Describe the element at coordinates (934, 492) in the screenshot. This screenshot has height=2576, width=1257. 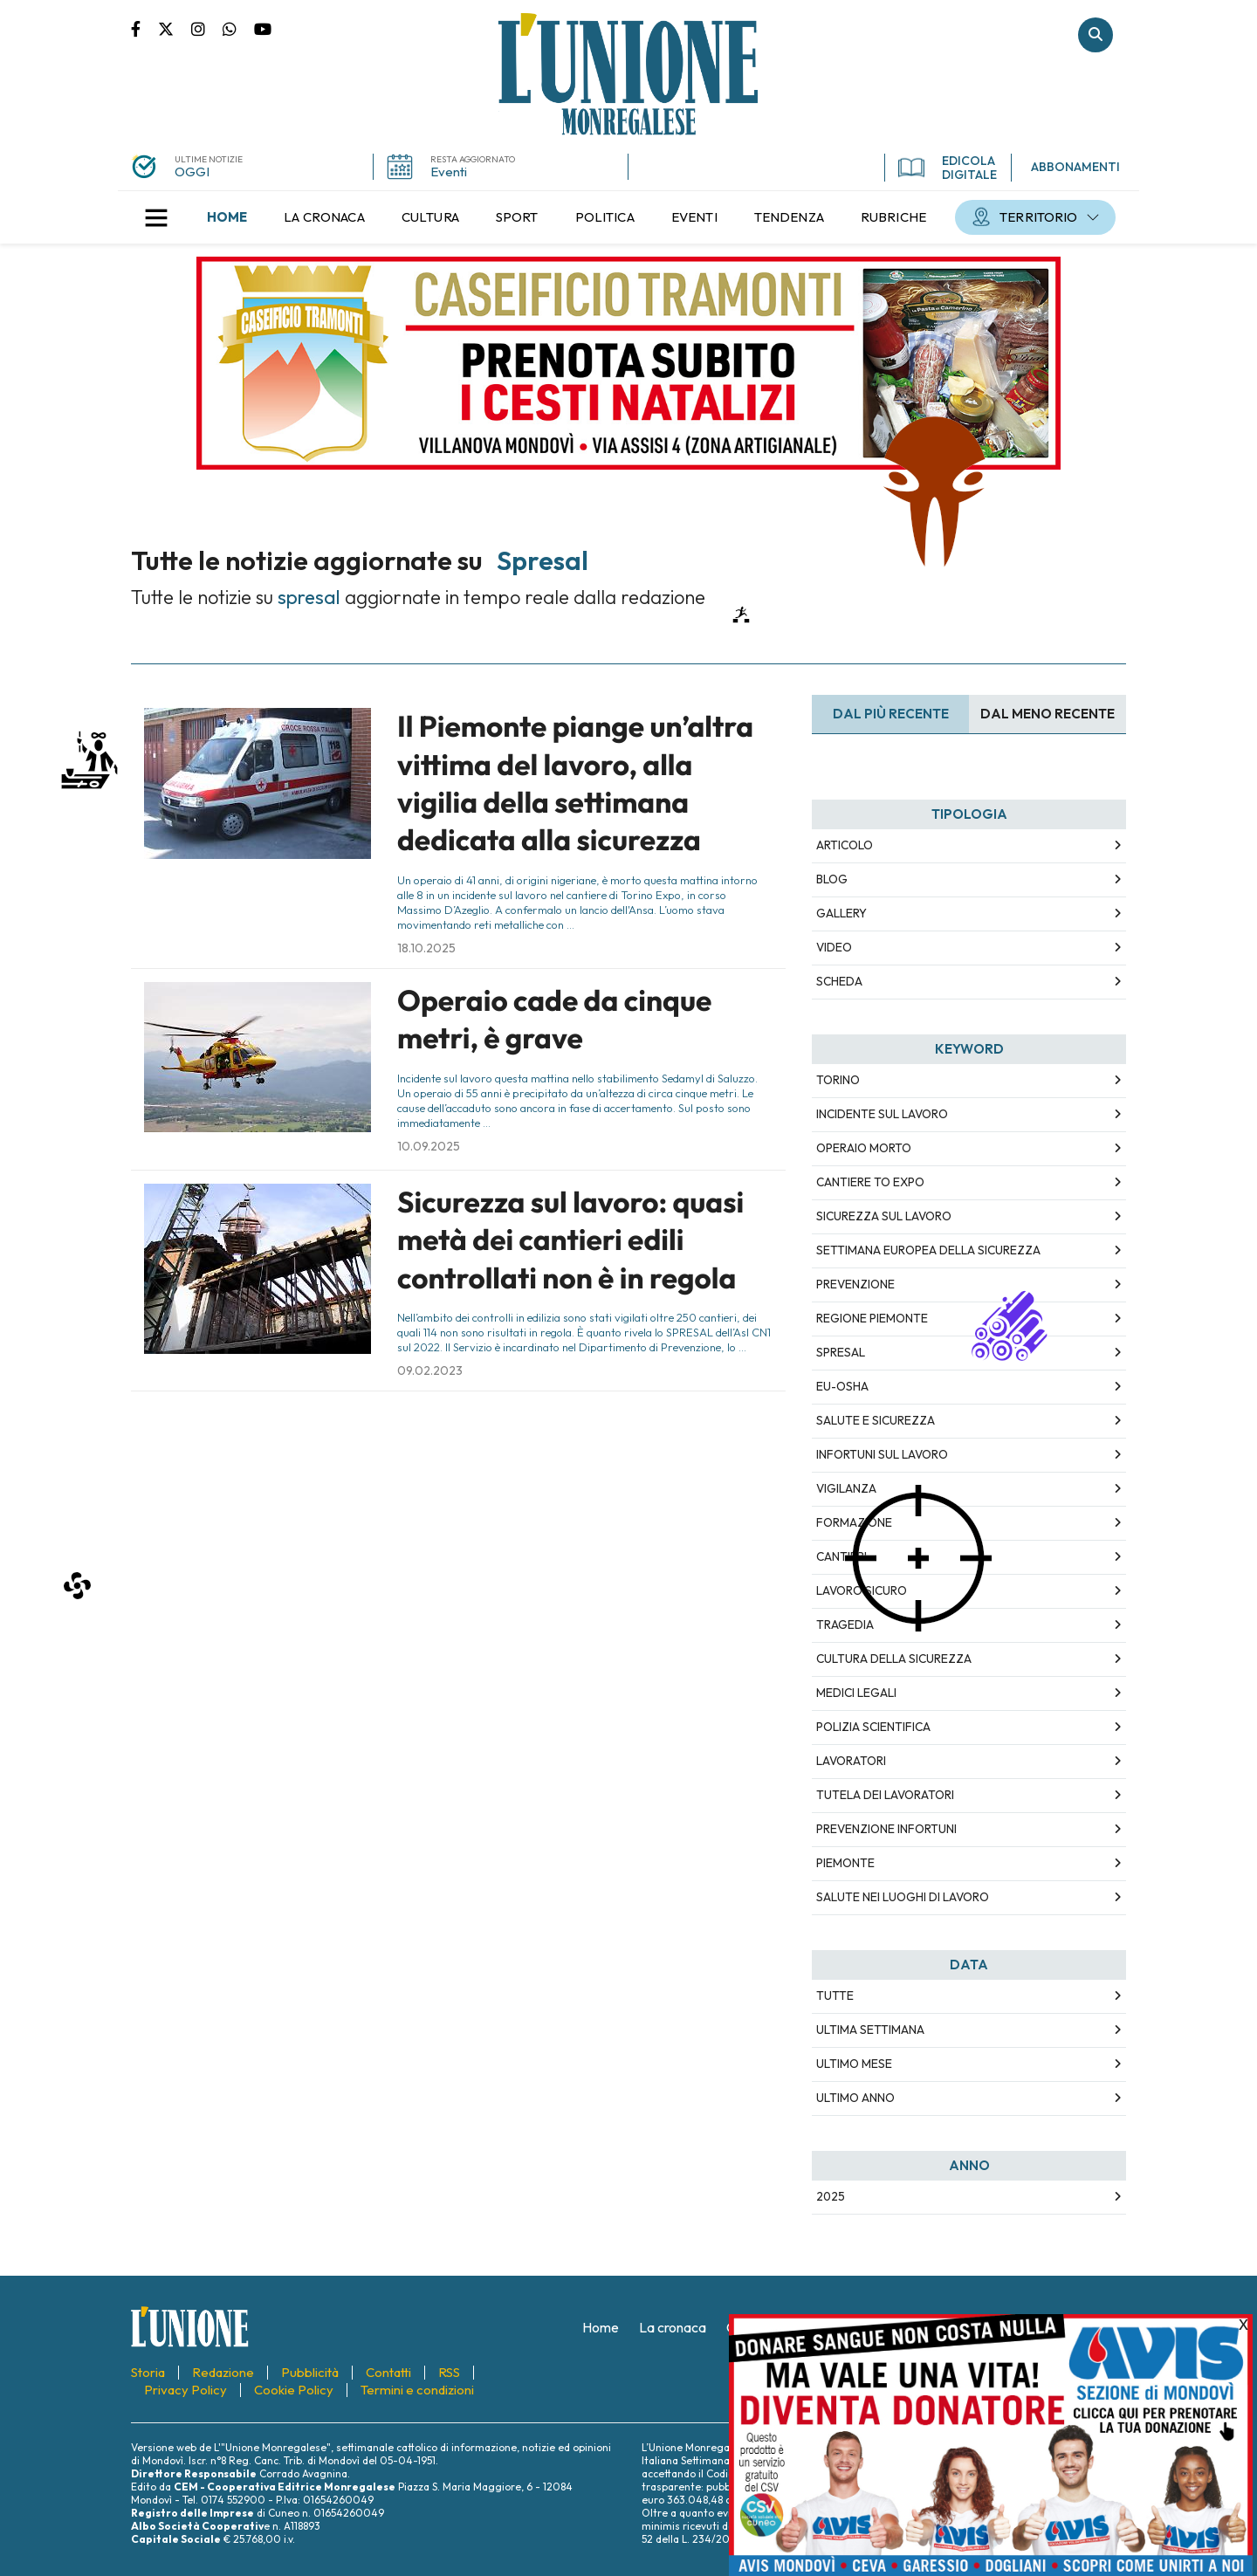
I see `alien or extraterrestrial enemy indicator` at that location.